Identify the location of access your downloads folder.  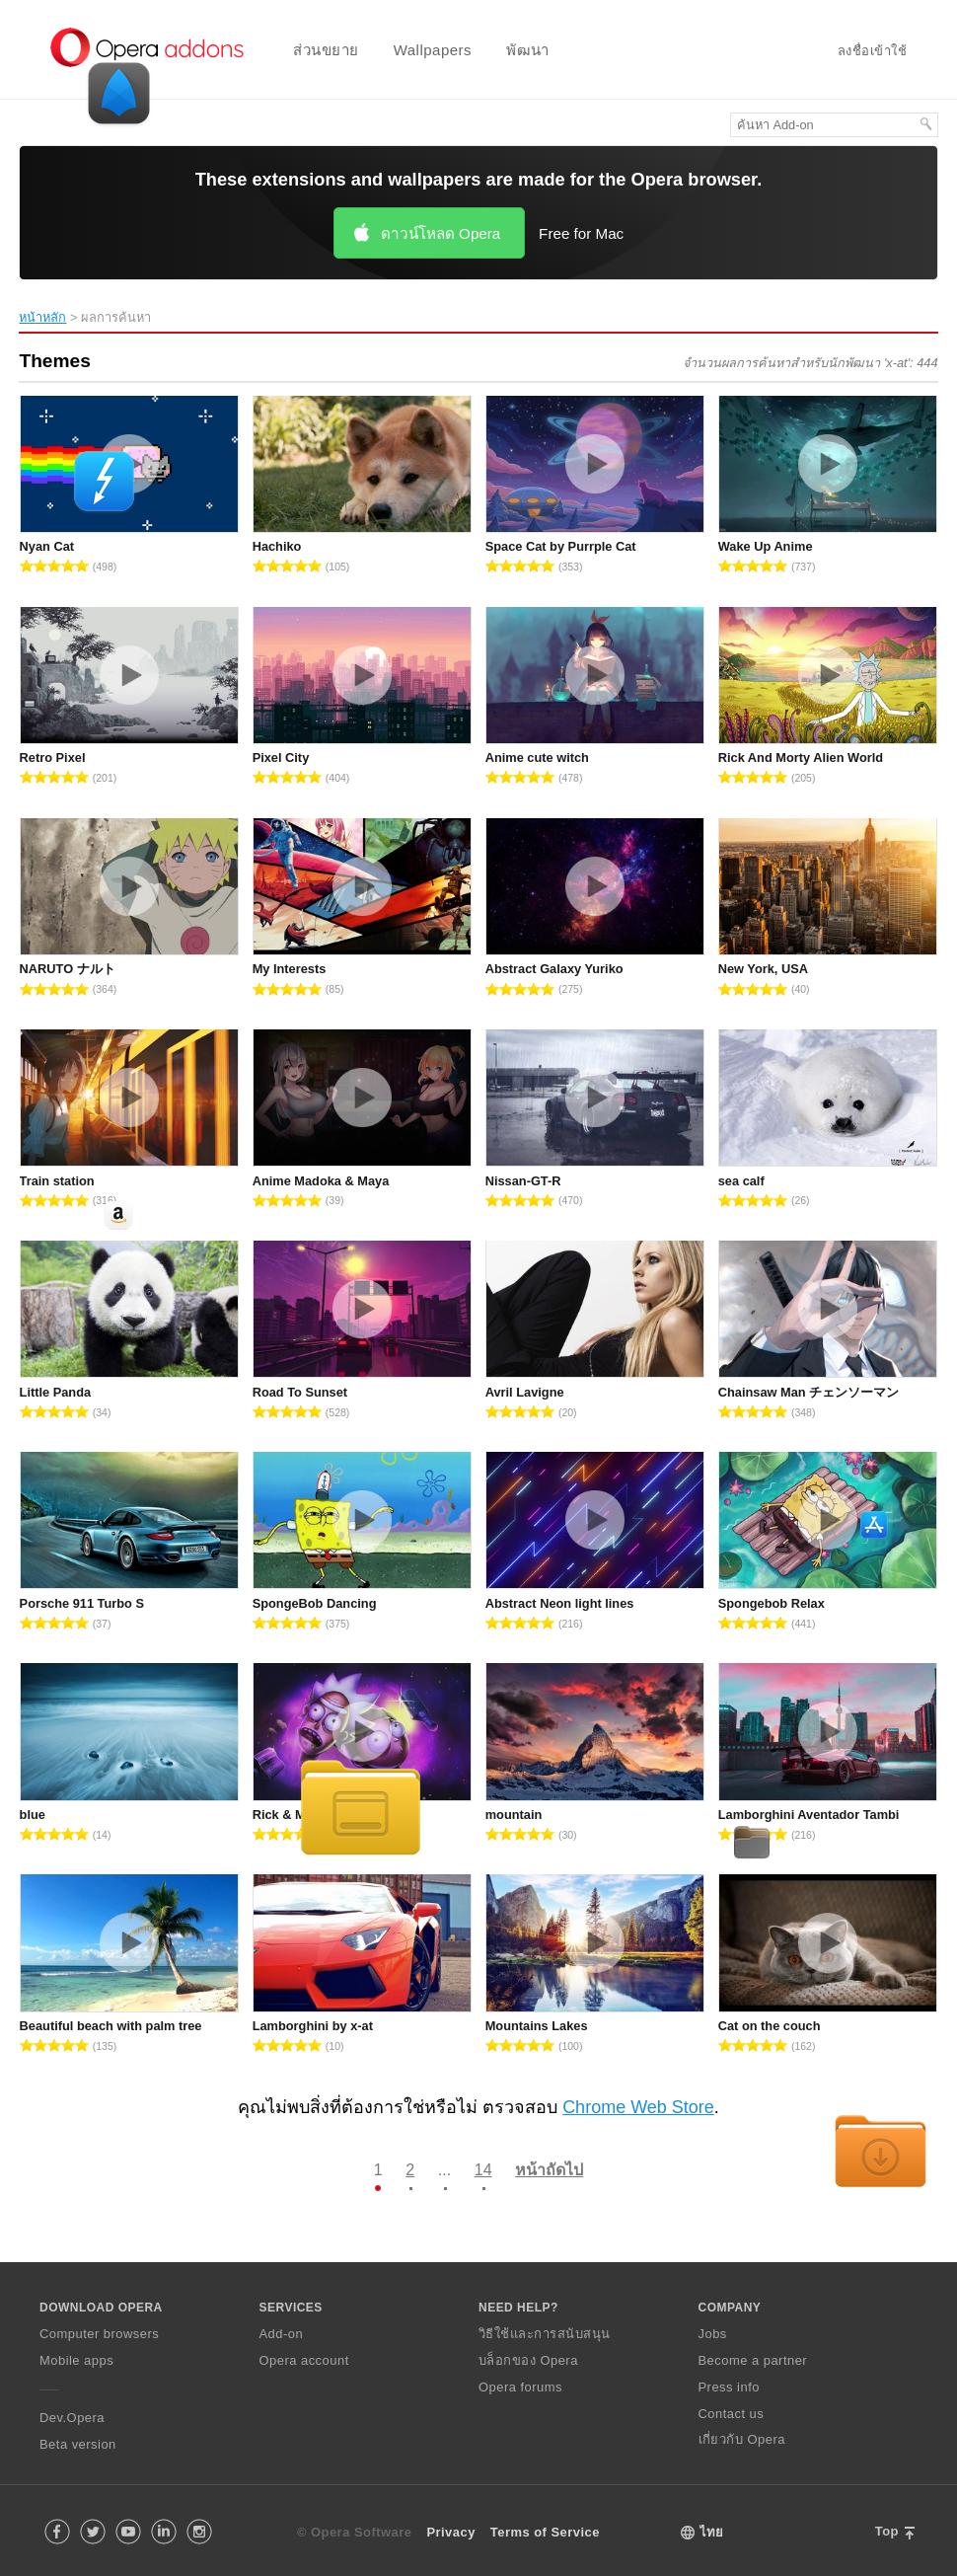
(880, 2151).